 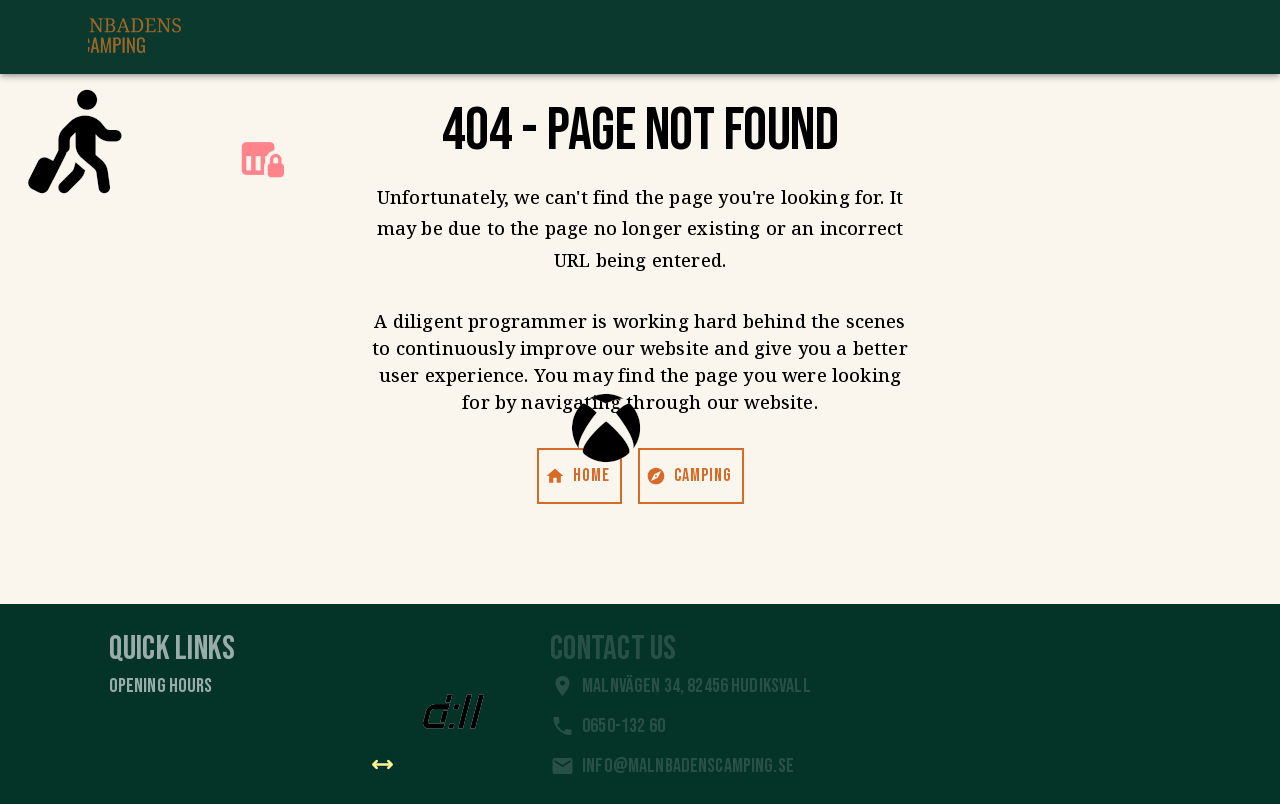 What do you see at coordinates (382, 764) in the screenshot?
I see `adjust width or resize horizontally` at bounding box center [382, 764].